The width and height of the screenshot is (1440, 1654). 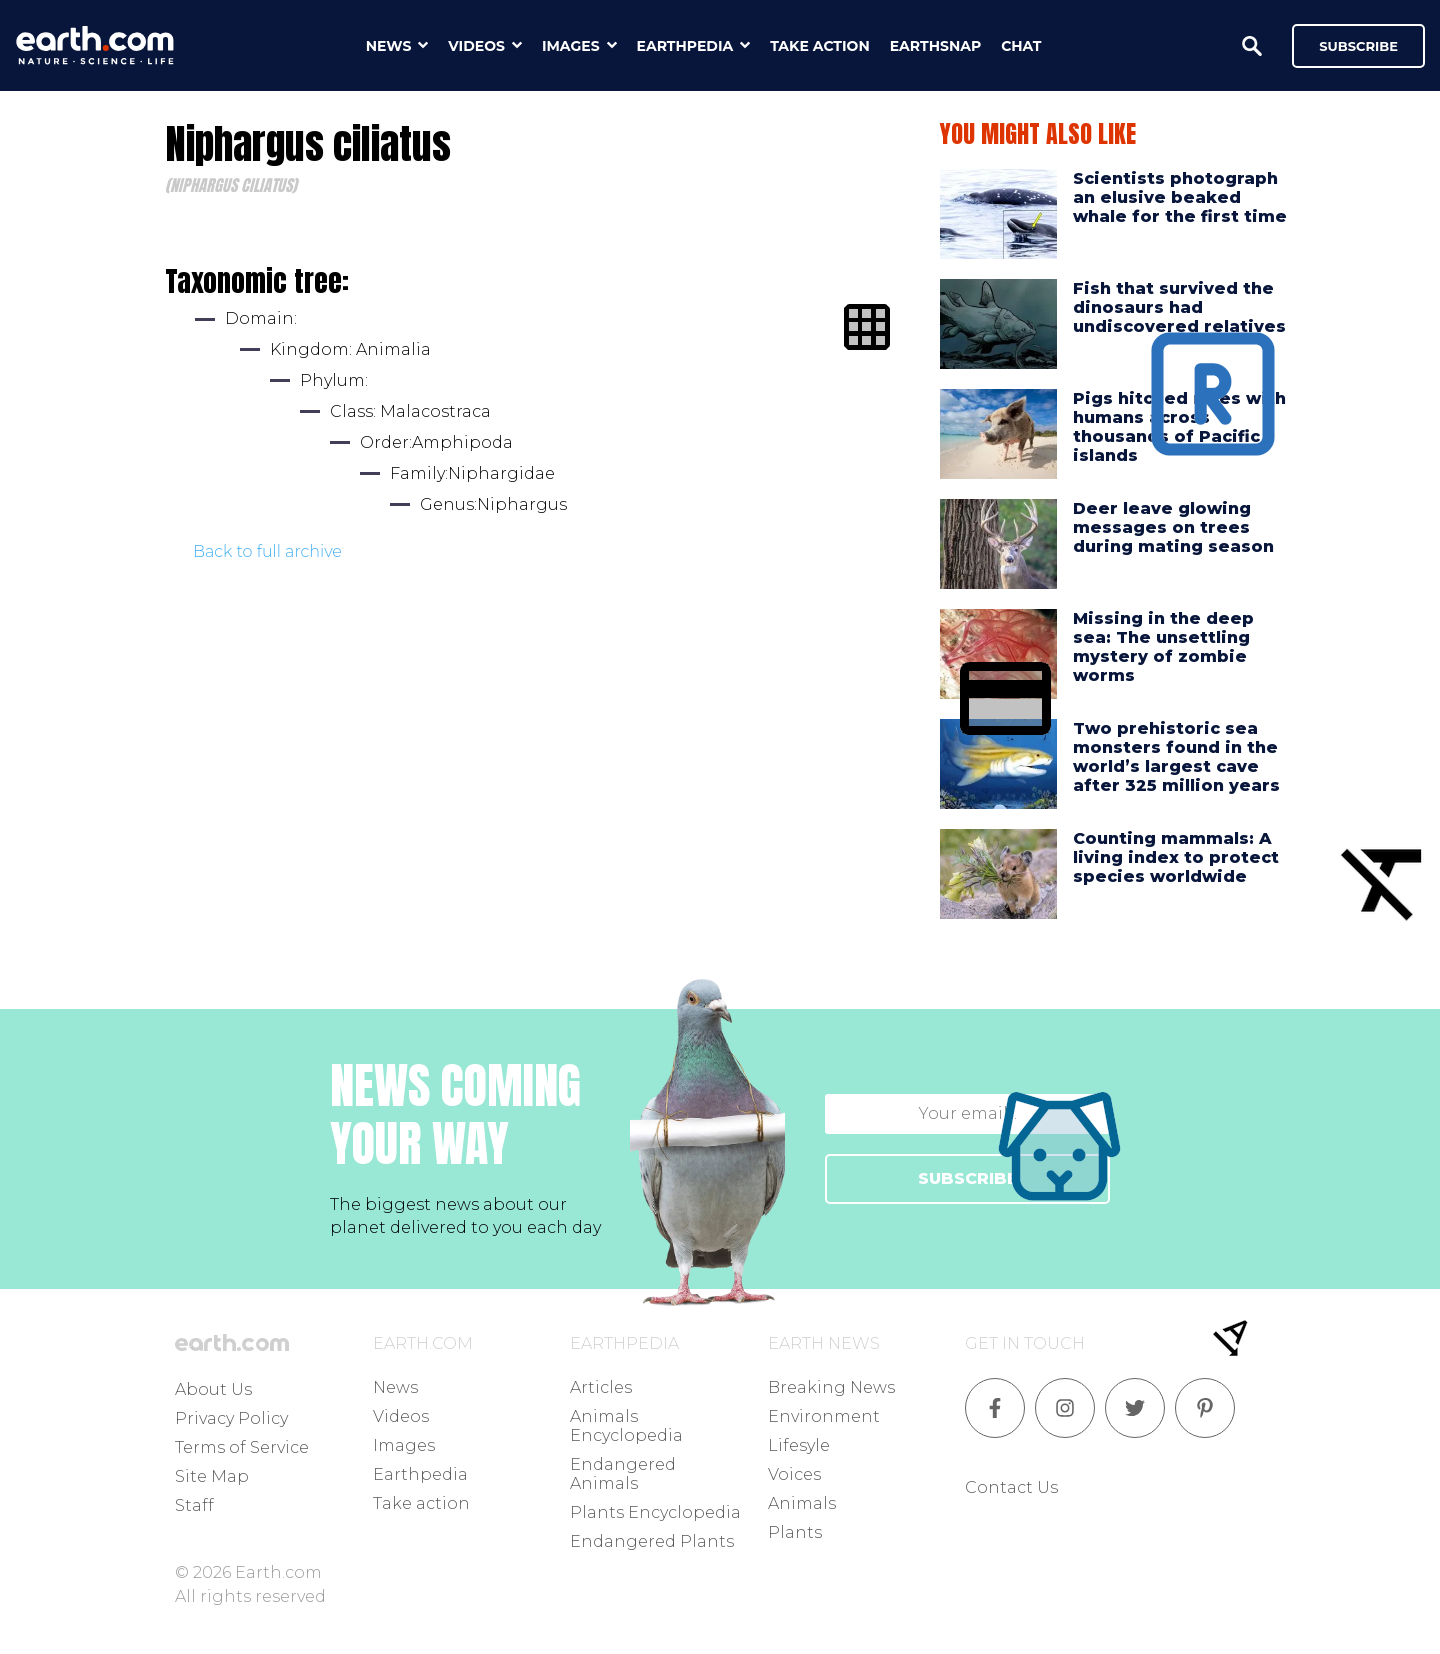 I want to click on access payment methods, so click(x=1005, y=698).